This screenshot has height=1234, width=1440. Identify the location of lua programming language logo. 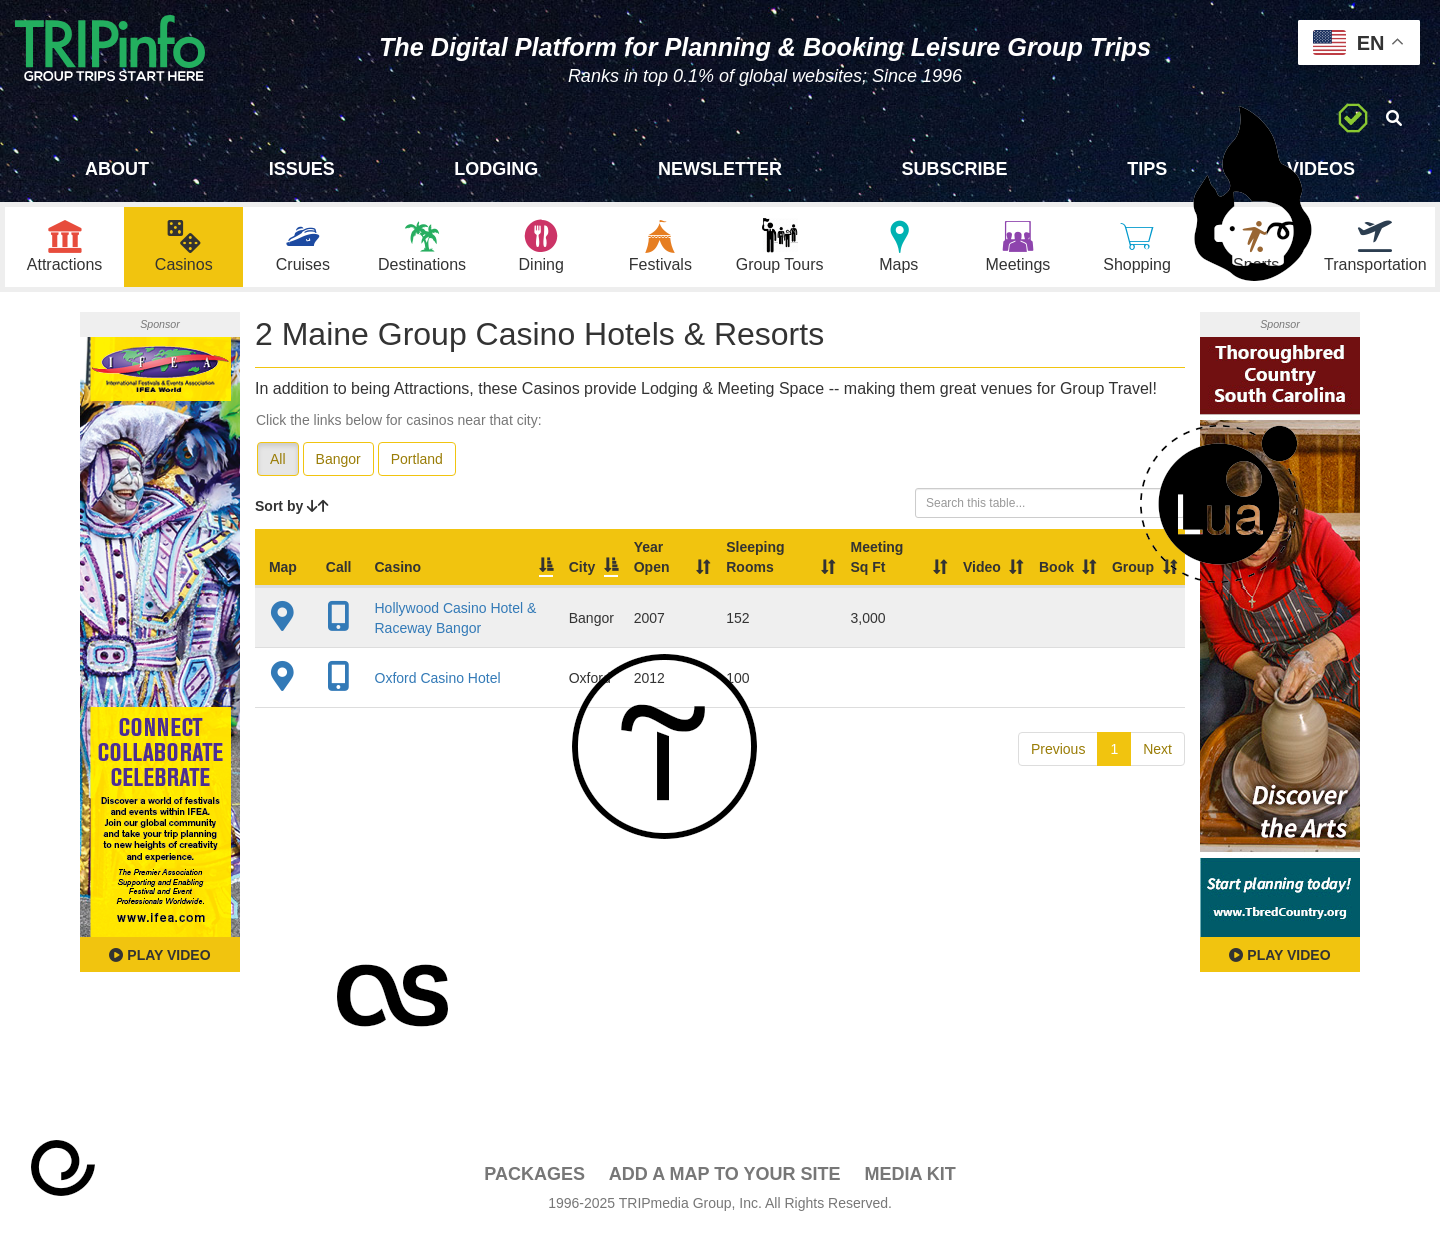
(1219, 504).